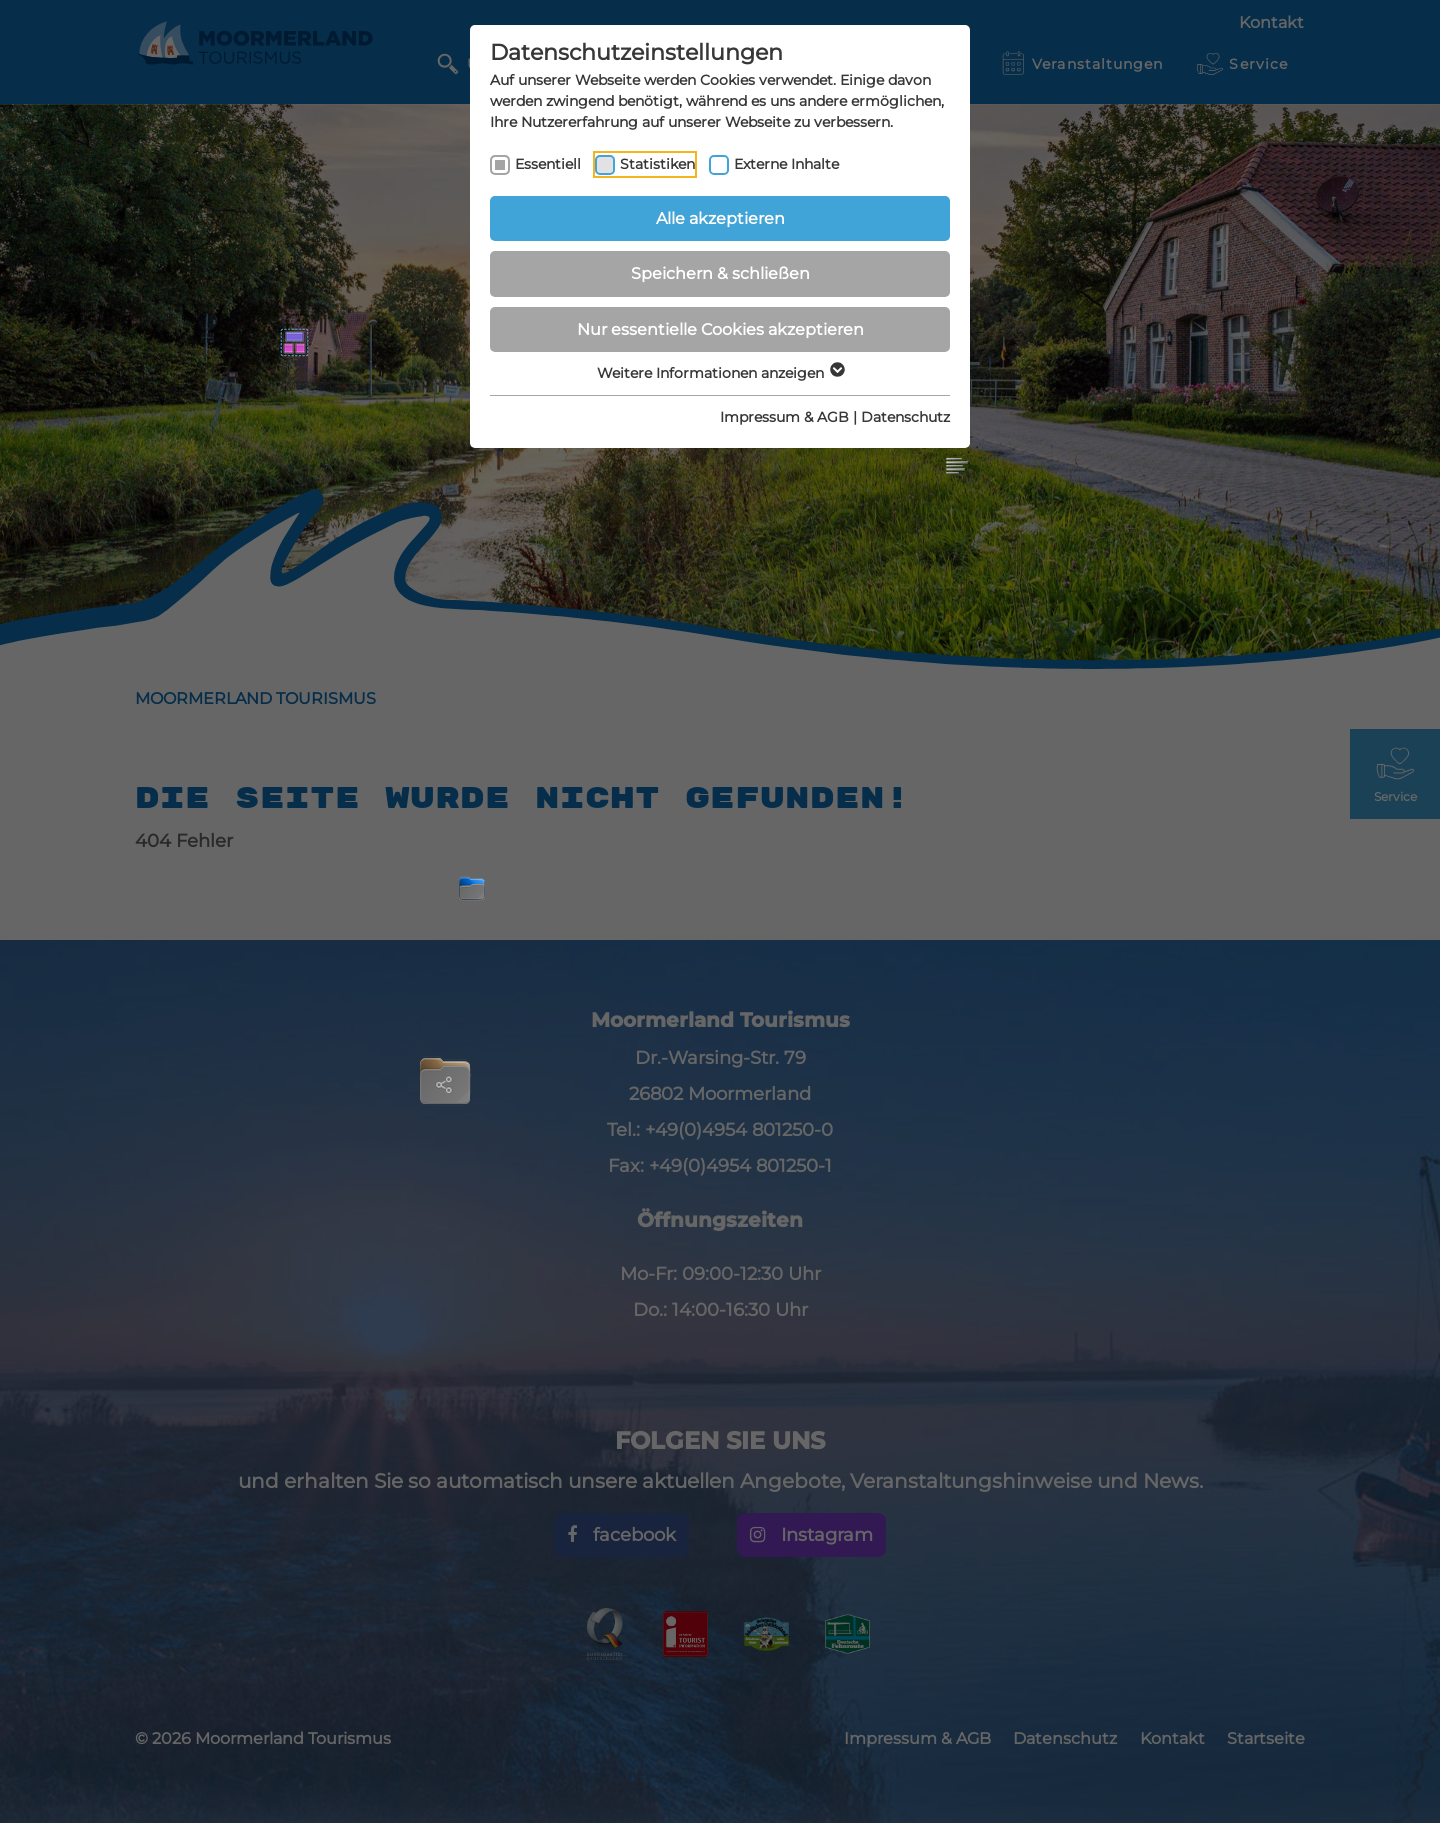  What do you see at coordinates (294, 342) in the screenshot?
I see `select all items in the current view` at bounding box center [294, 342].